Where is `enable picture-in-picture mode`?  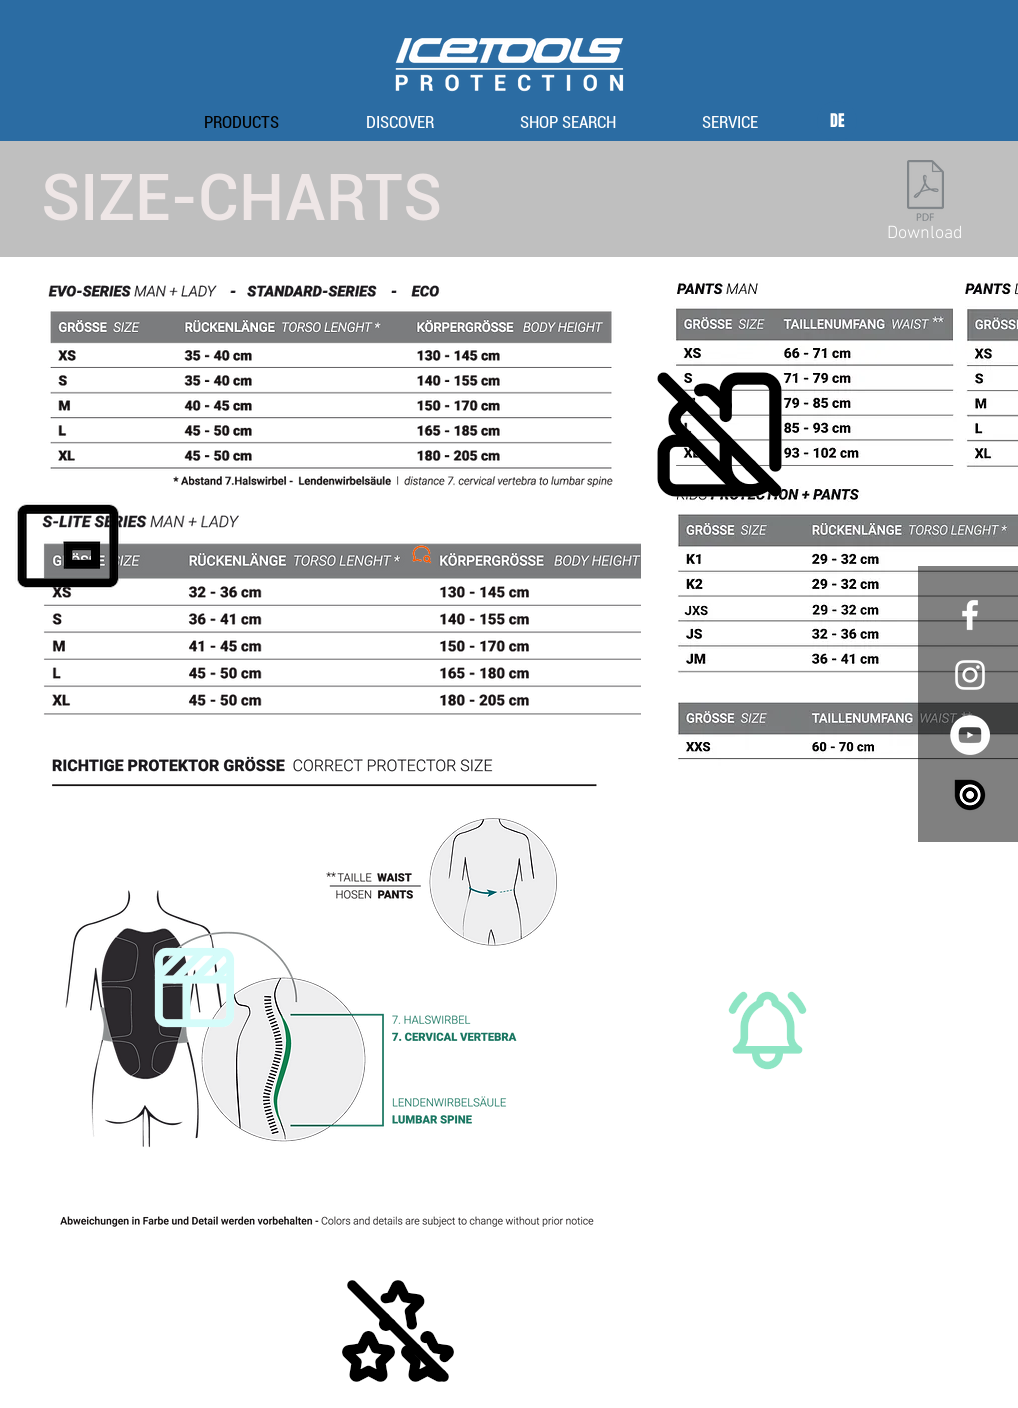 enable picture-in-picture mode is located at coordinates (68, 546).